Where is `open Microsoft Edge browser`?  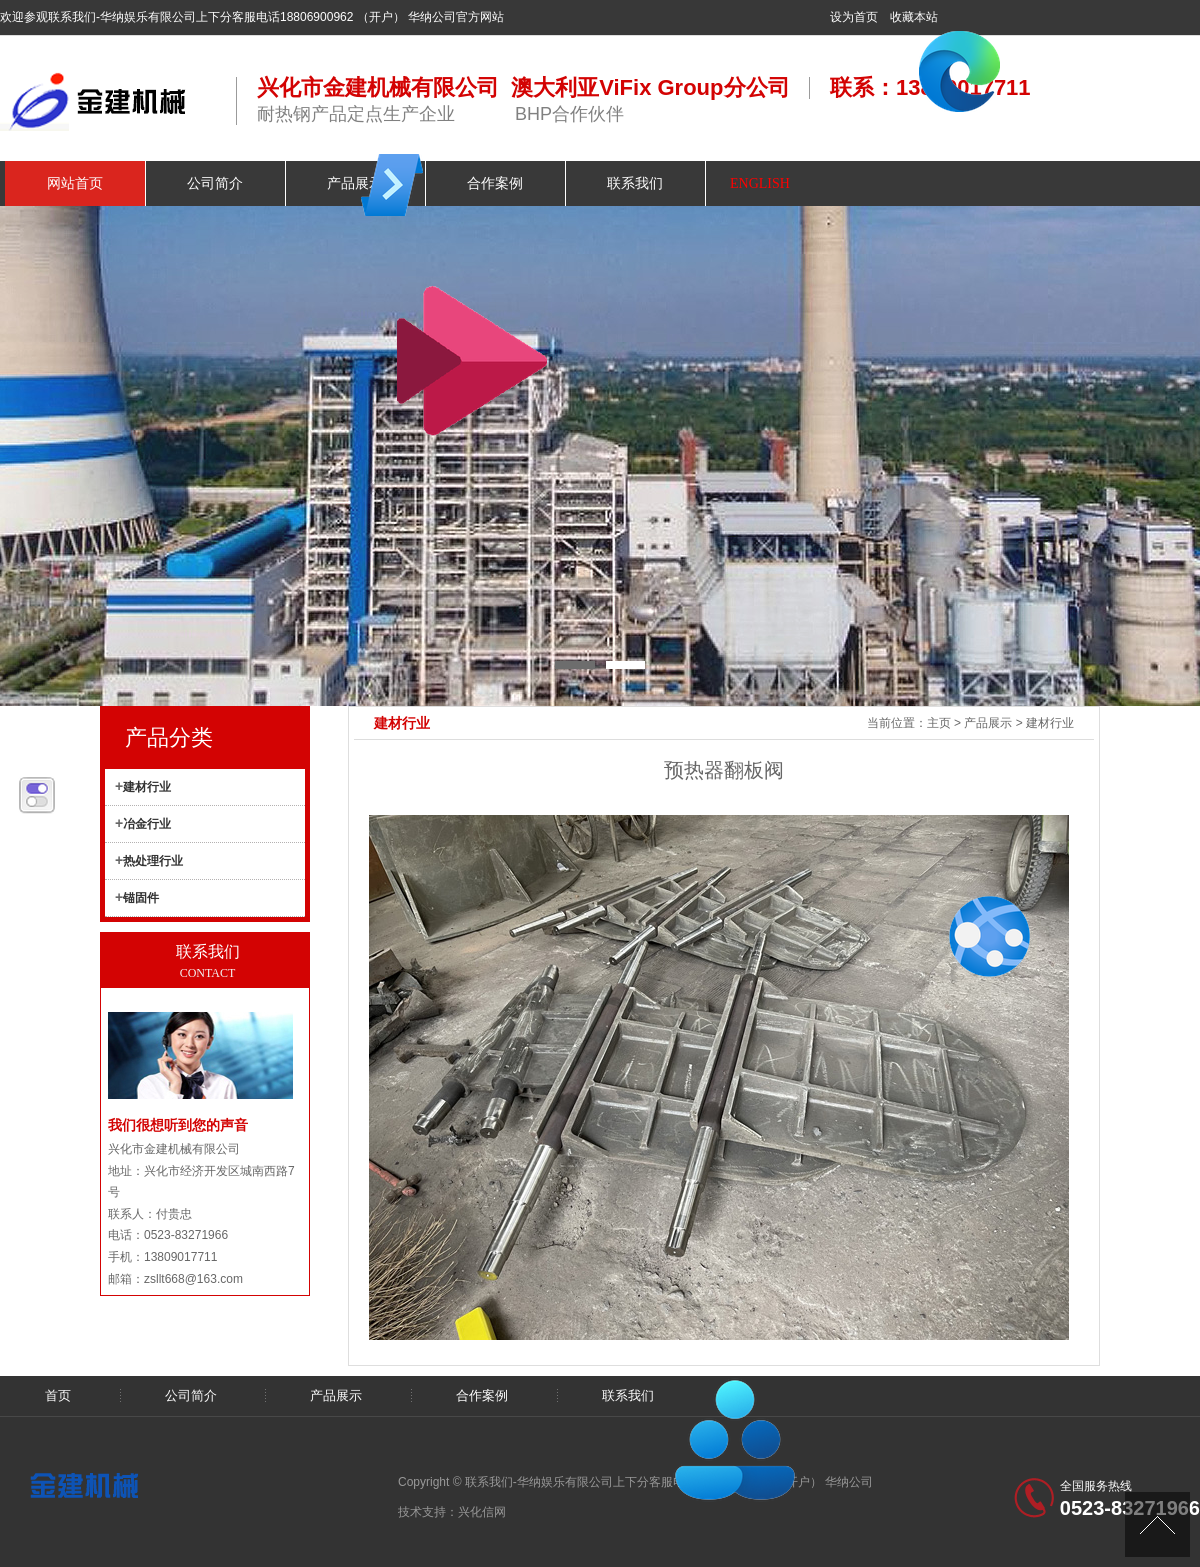 open Microsoft Edge browser is located at coordinates (959, 71).